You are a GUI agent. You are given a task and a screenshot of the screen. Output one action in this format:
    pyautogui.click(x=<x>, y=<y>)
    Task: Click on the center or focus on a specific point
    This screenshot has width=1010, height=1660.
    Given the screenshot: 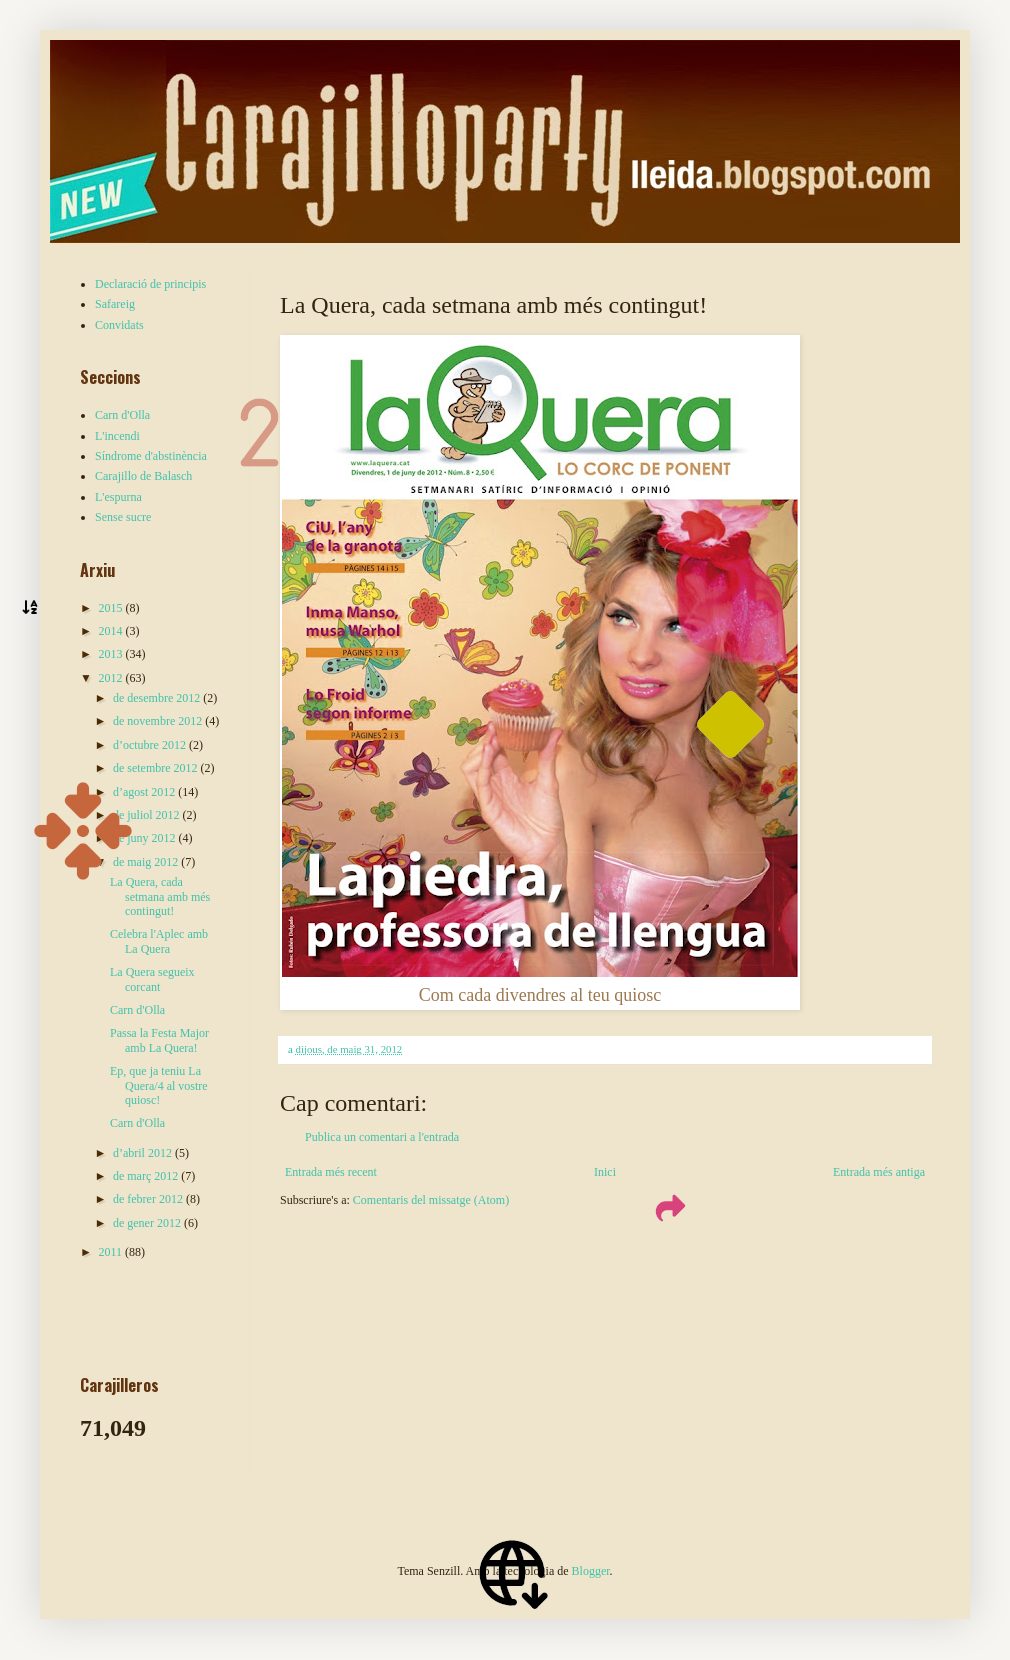 What is the action you would take?
    pyautogui.click(x=83, y=831)
    